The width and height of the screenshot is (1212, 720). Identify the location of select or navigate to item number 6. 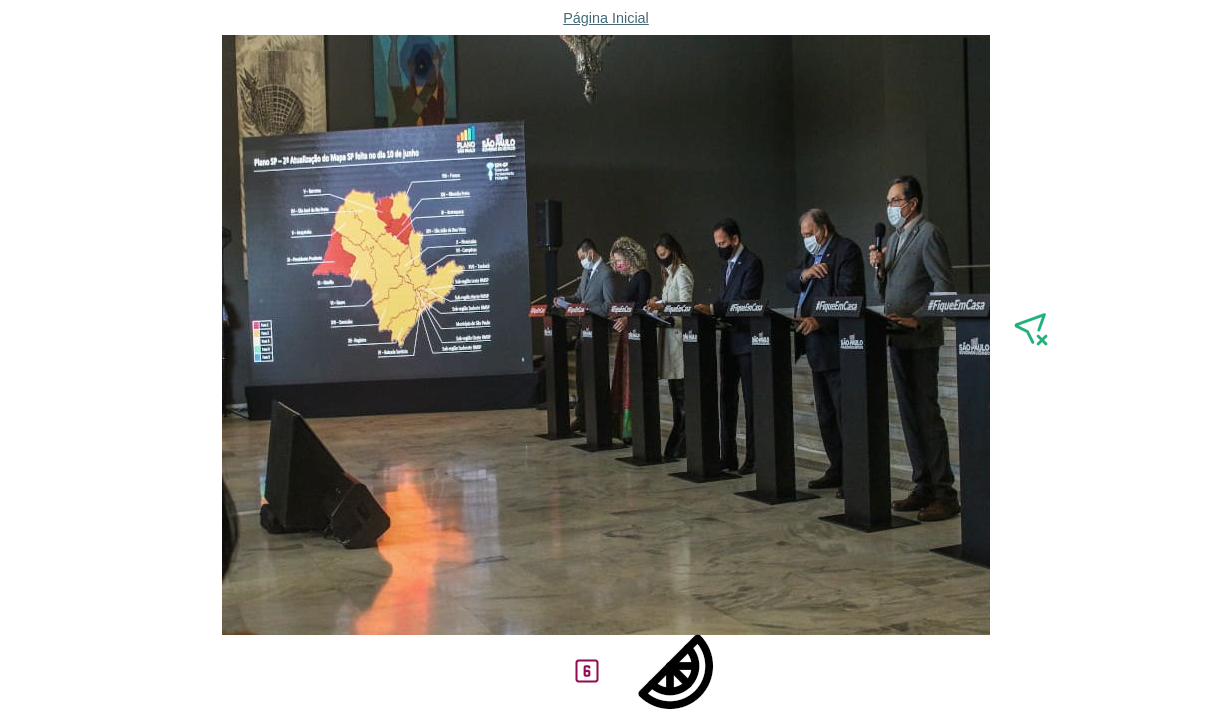
(587, 671).